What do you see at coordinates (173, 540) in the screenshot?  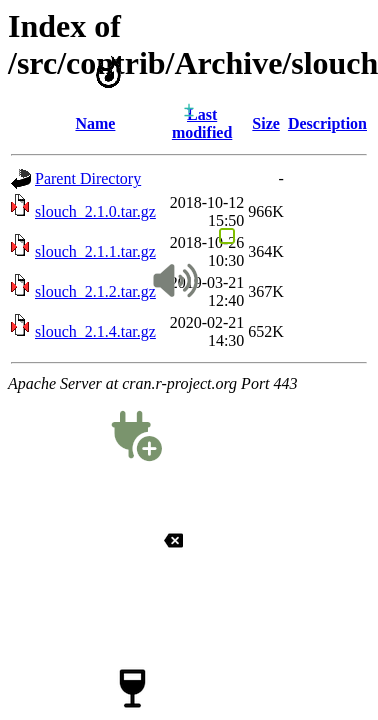 I see `delete the last character entered` at bounding box center [173, 540].